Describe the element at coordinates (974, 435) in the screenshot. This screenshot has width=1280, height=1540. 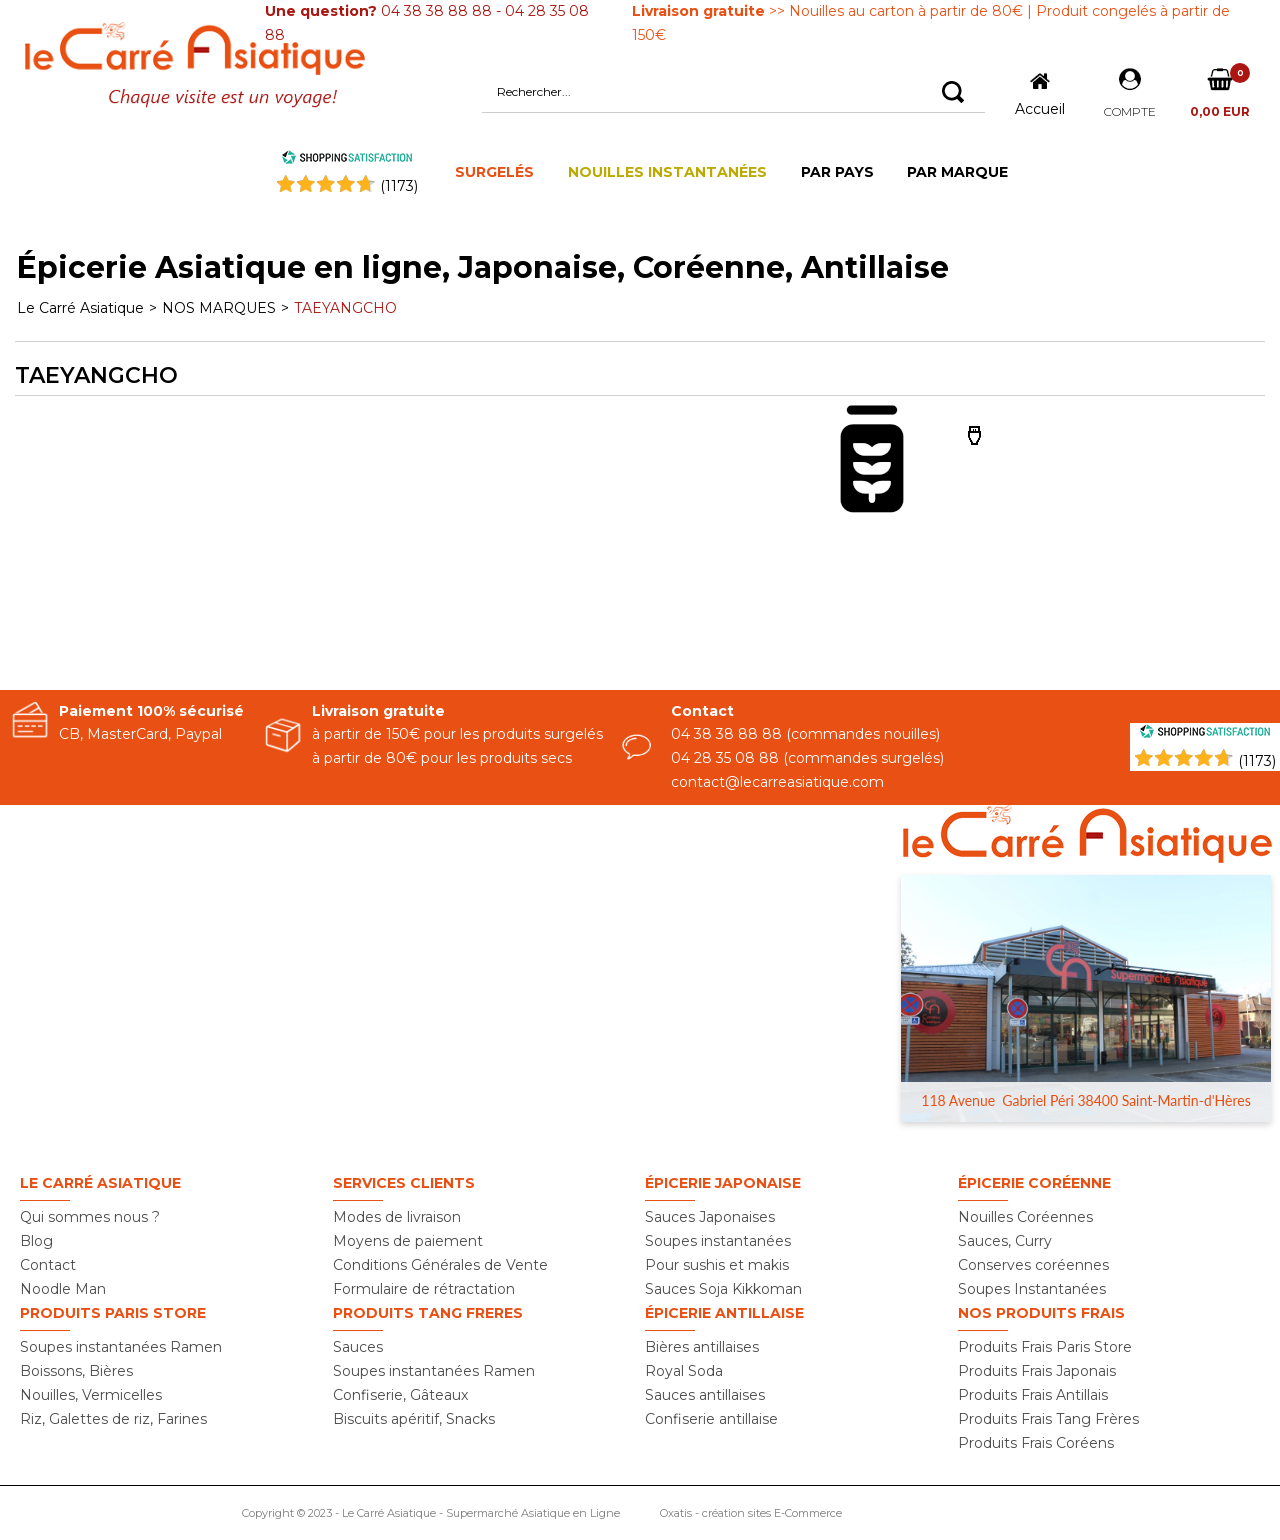
I see `configure HDMI input settings` at that location.